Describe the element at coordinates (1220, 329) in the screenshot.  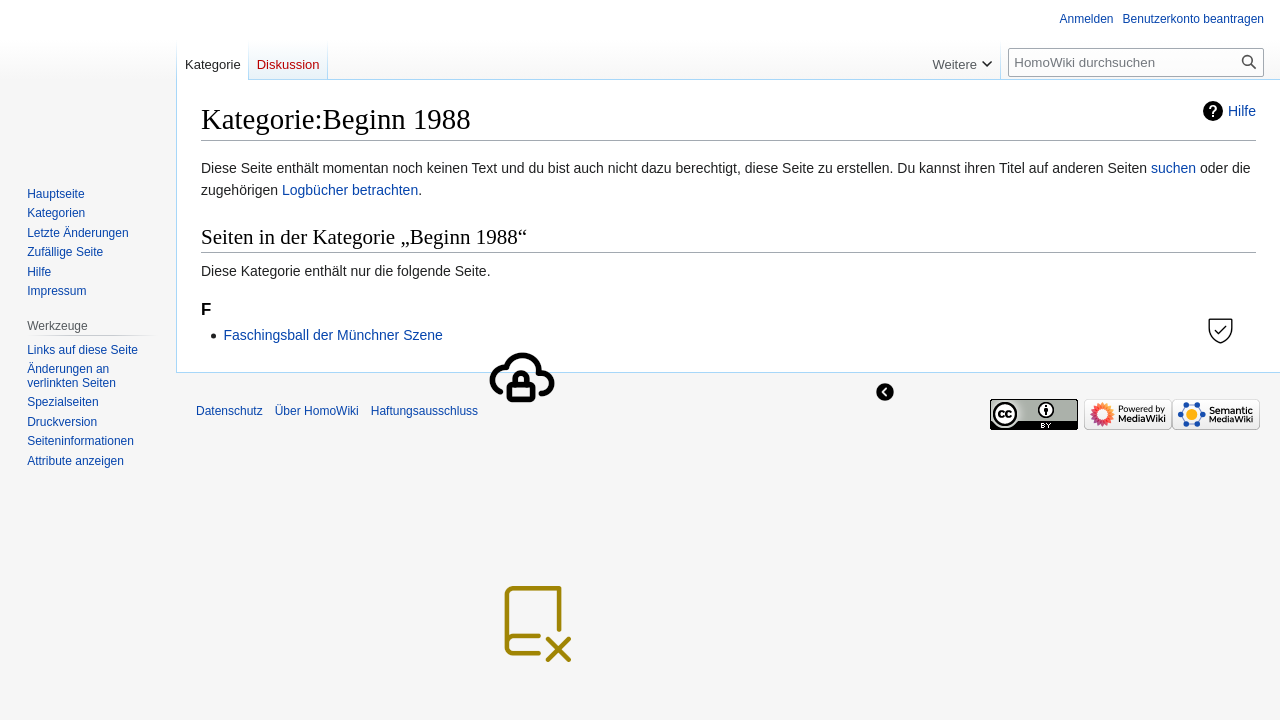
I see `indicates a verified or secure status` at that location.